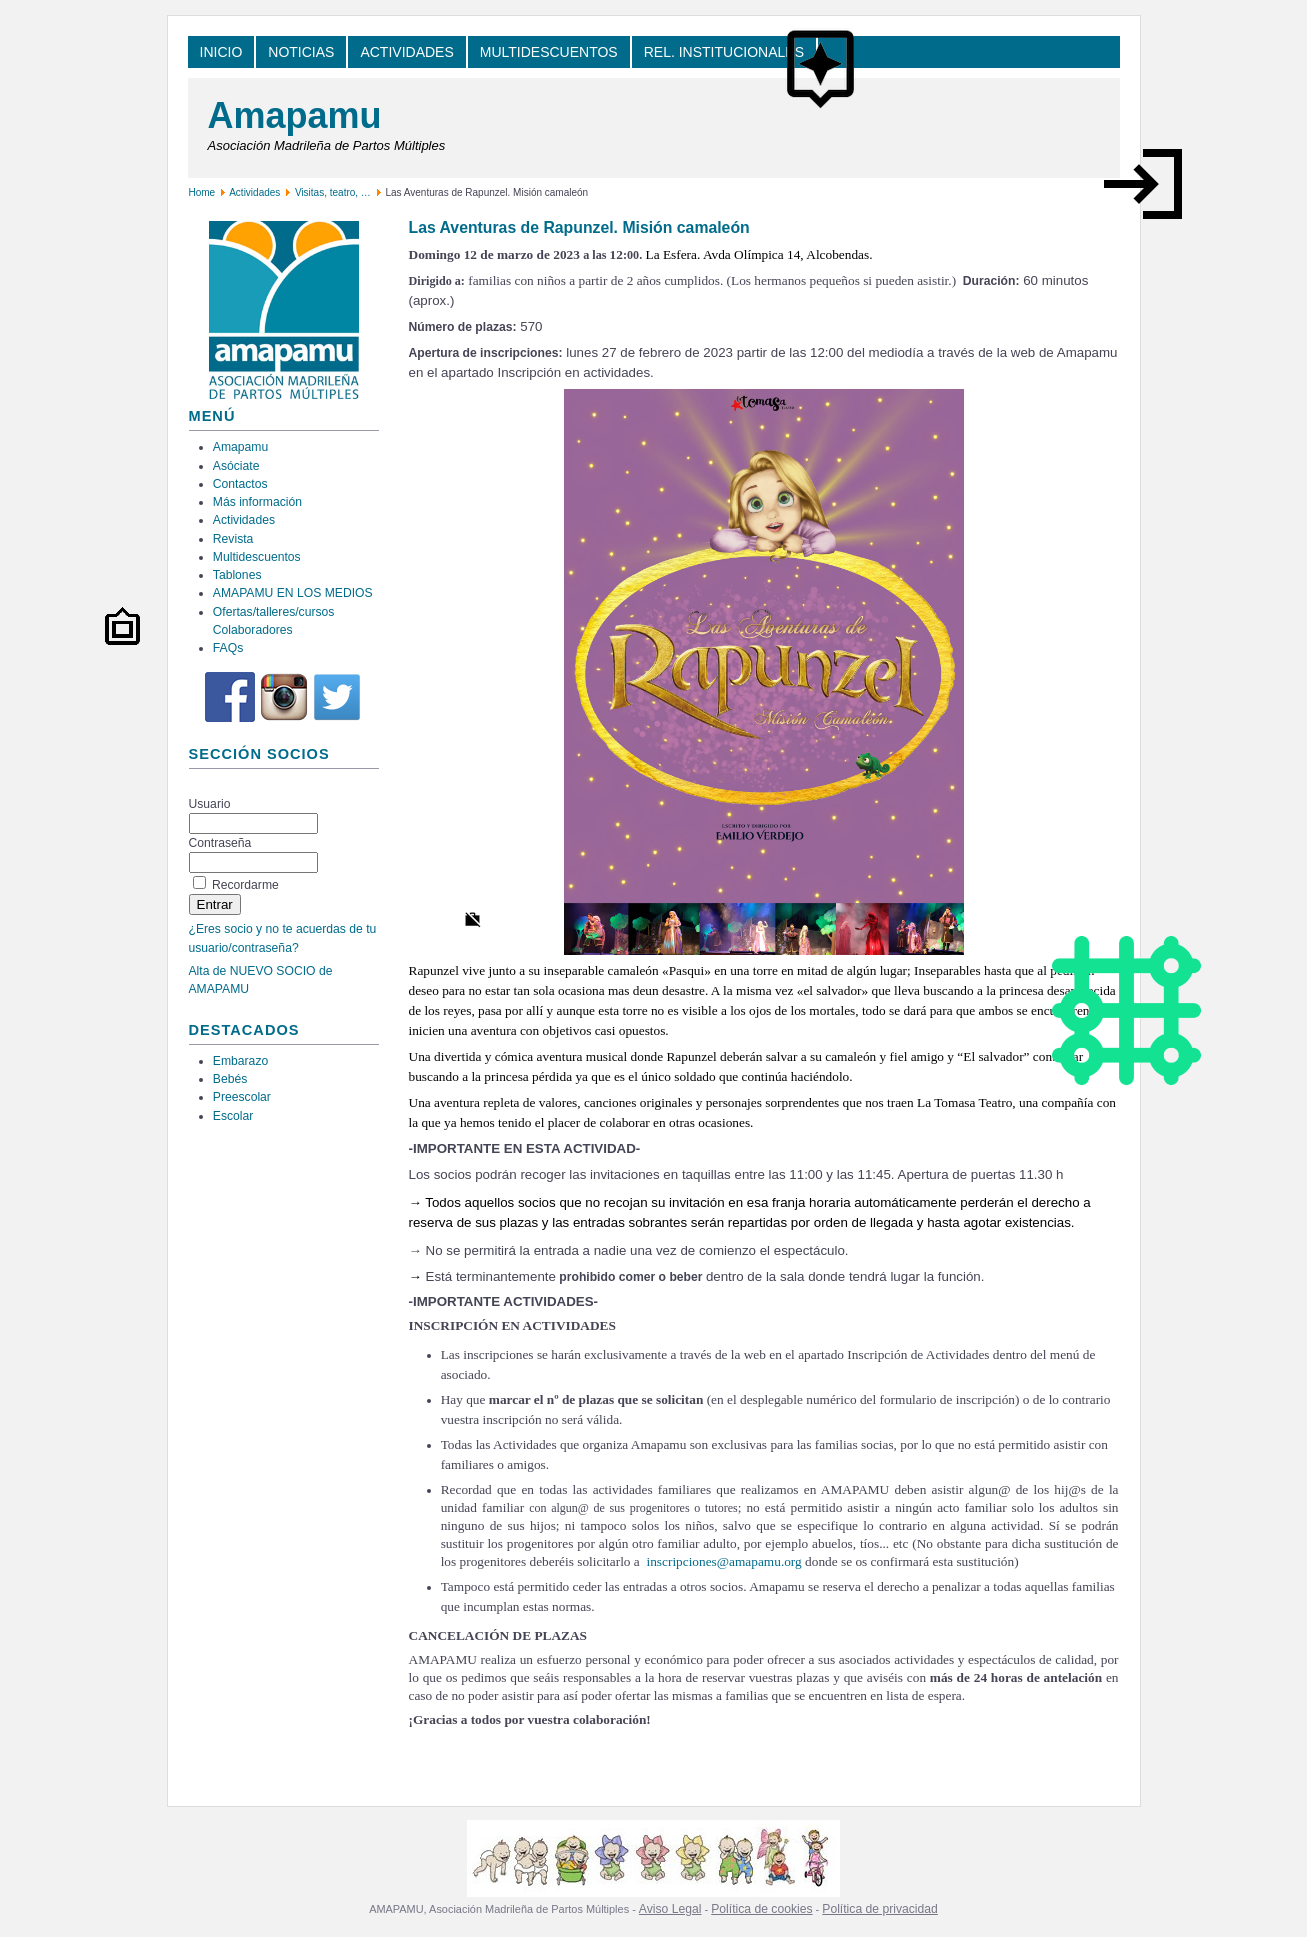 This screenshot has height=1937, width=1307. What do you see at coordinates (472, 919) in the screenshot?
I see `indicates work mode is disabled` at bounding box center [472, 919].